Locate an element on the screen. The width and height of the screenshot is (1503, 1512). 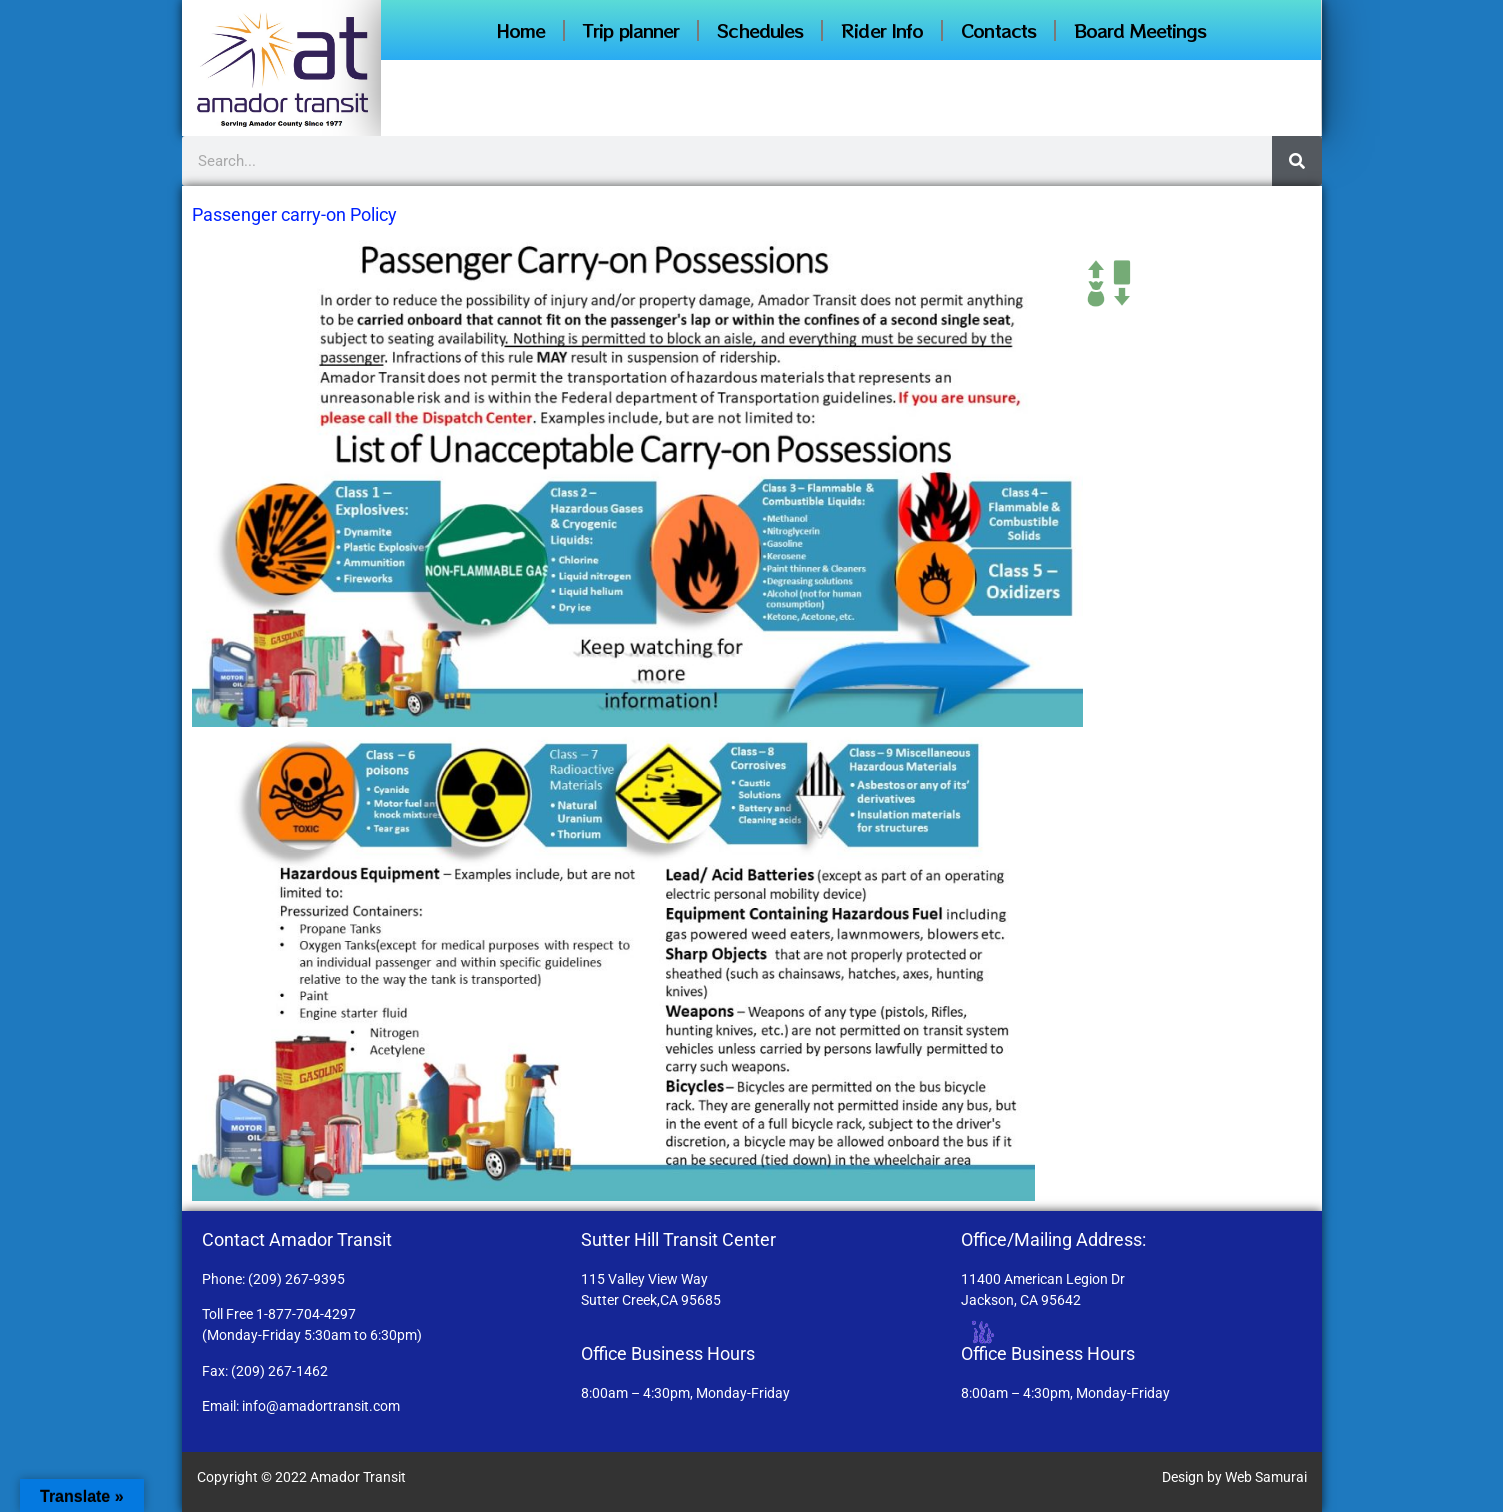
purchase in-game cards or items is located at coordinates (1109, 283).